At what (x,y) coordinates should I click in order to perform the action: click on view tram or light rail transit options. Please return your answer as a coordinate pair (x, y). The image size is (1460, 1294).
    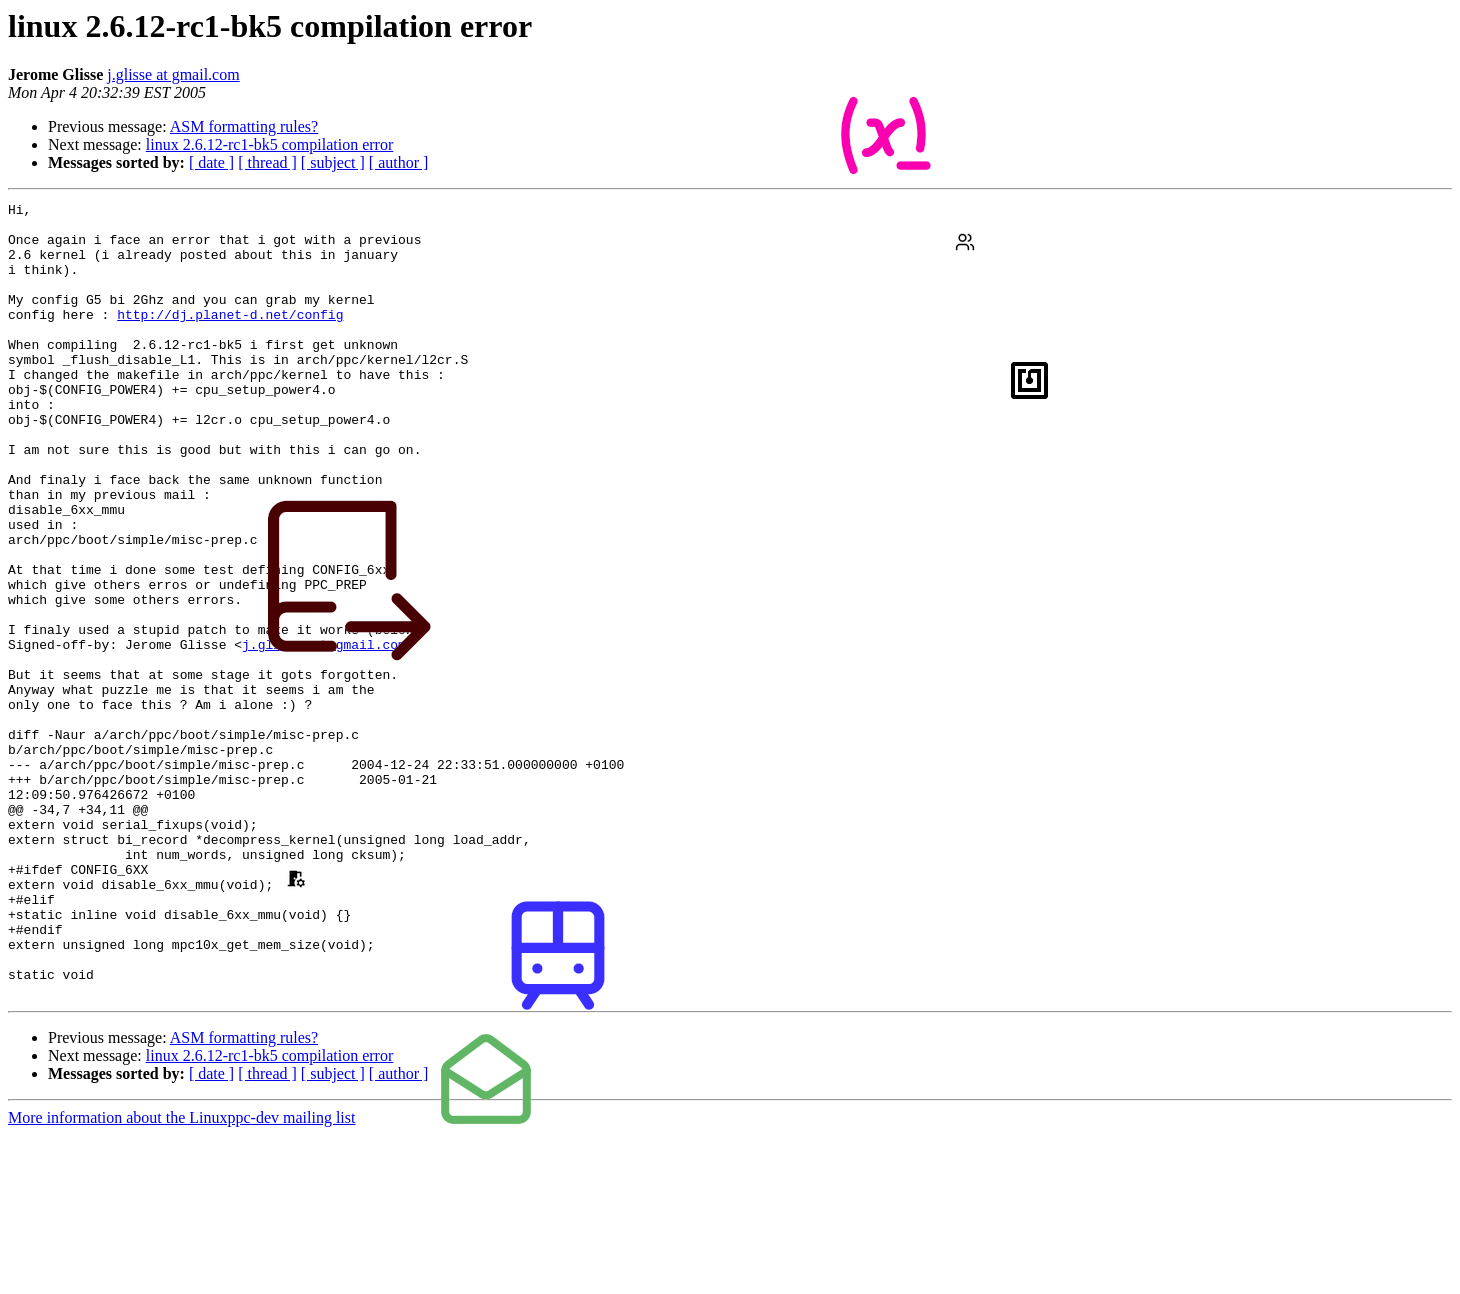
    Looking at the image, I should click on (558, 953).